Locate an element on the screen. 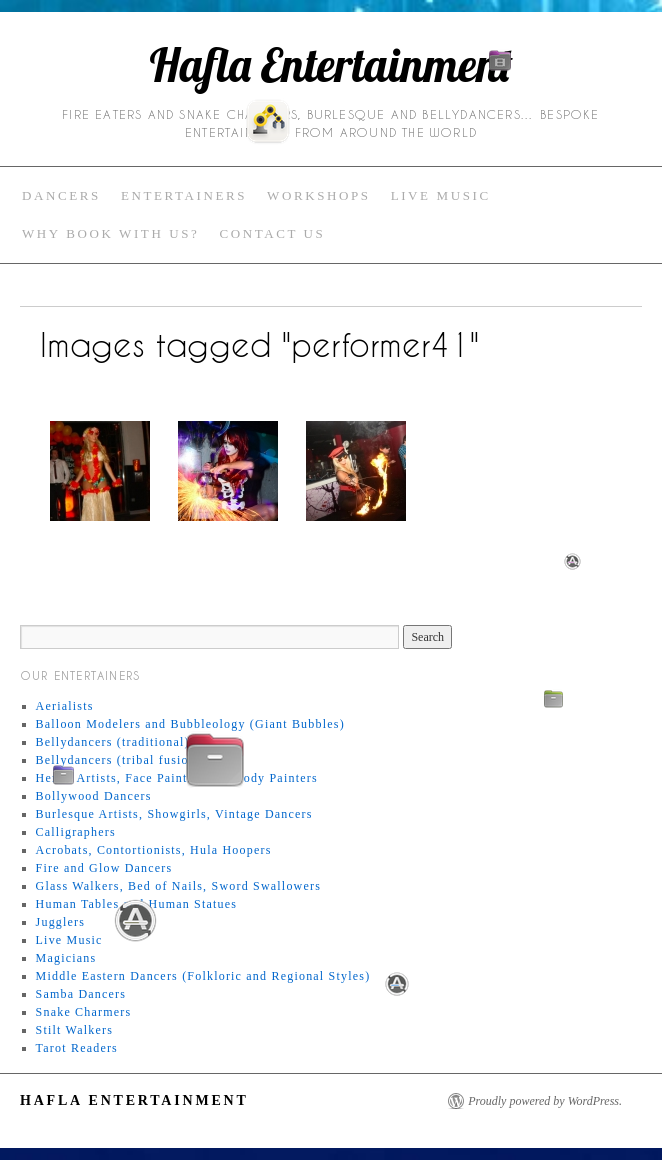  open the file manager application is located at coordinates (215, 760).